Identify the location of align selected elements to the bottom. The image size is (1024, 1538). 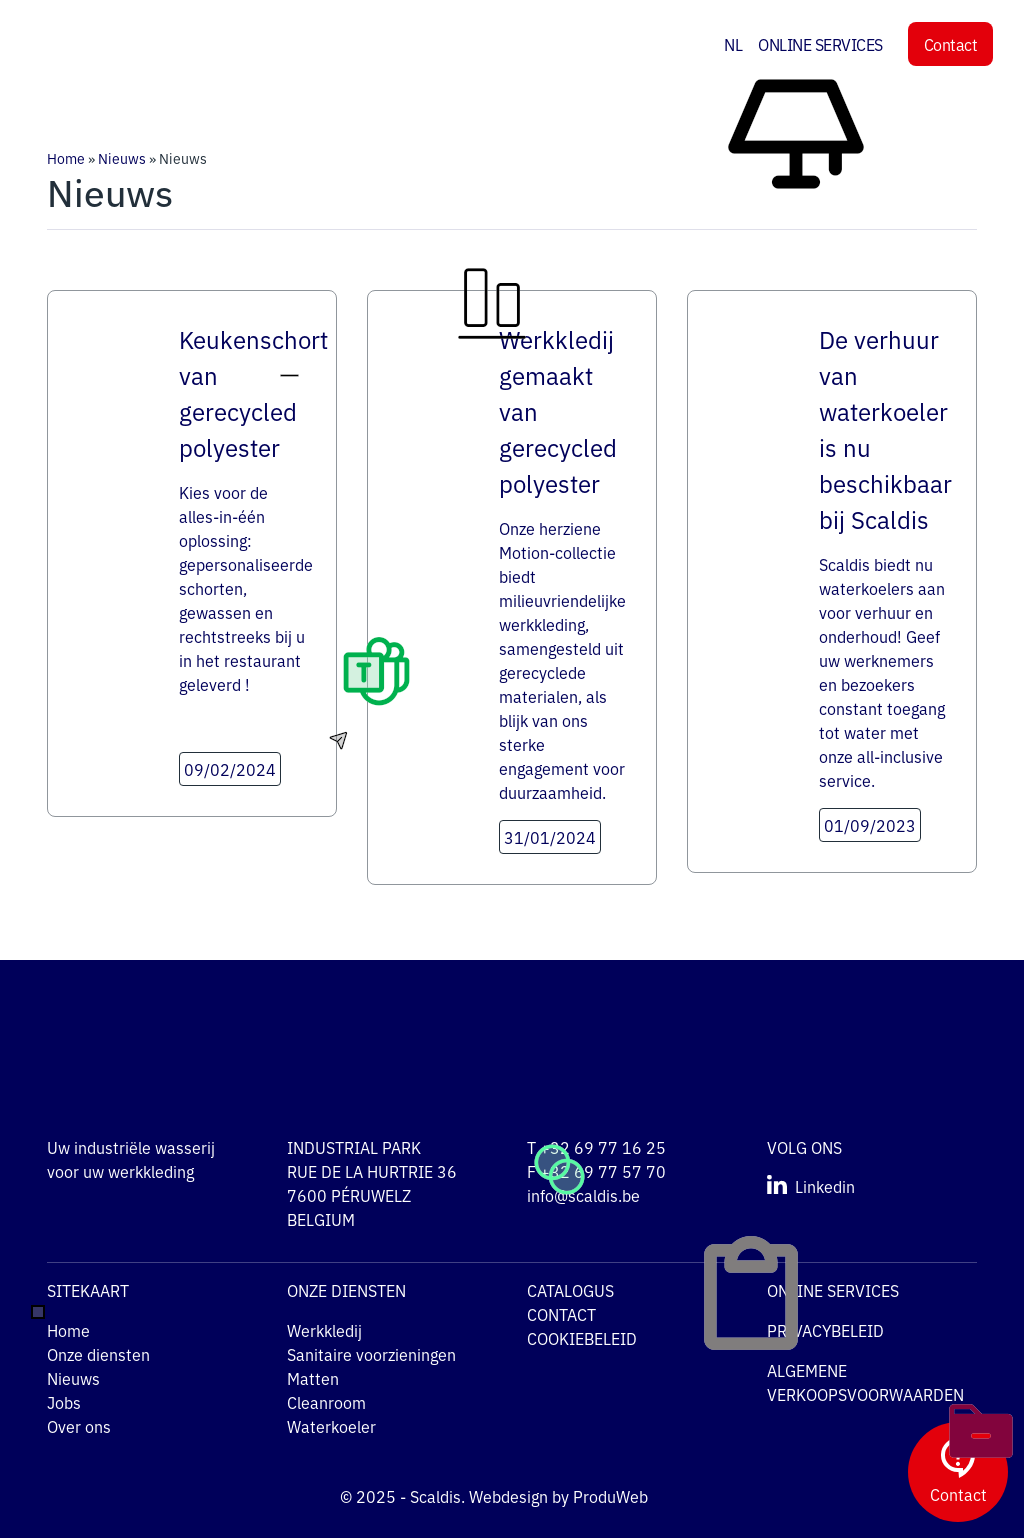
(492, 305).